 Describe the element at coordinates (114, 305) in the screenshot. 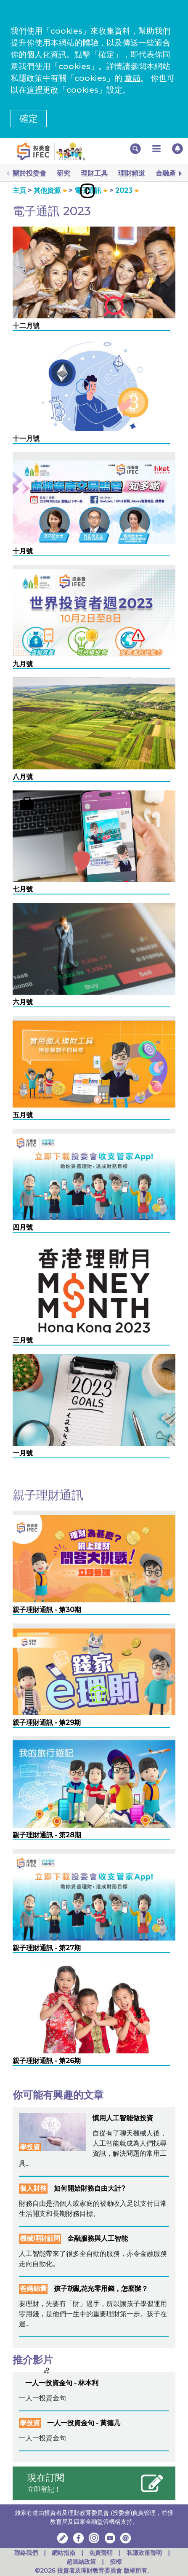

I see `view currency or monetary settings` at that location.